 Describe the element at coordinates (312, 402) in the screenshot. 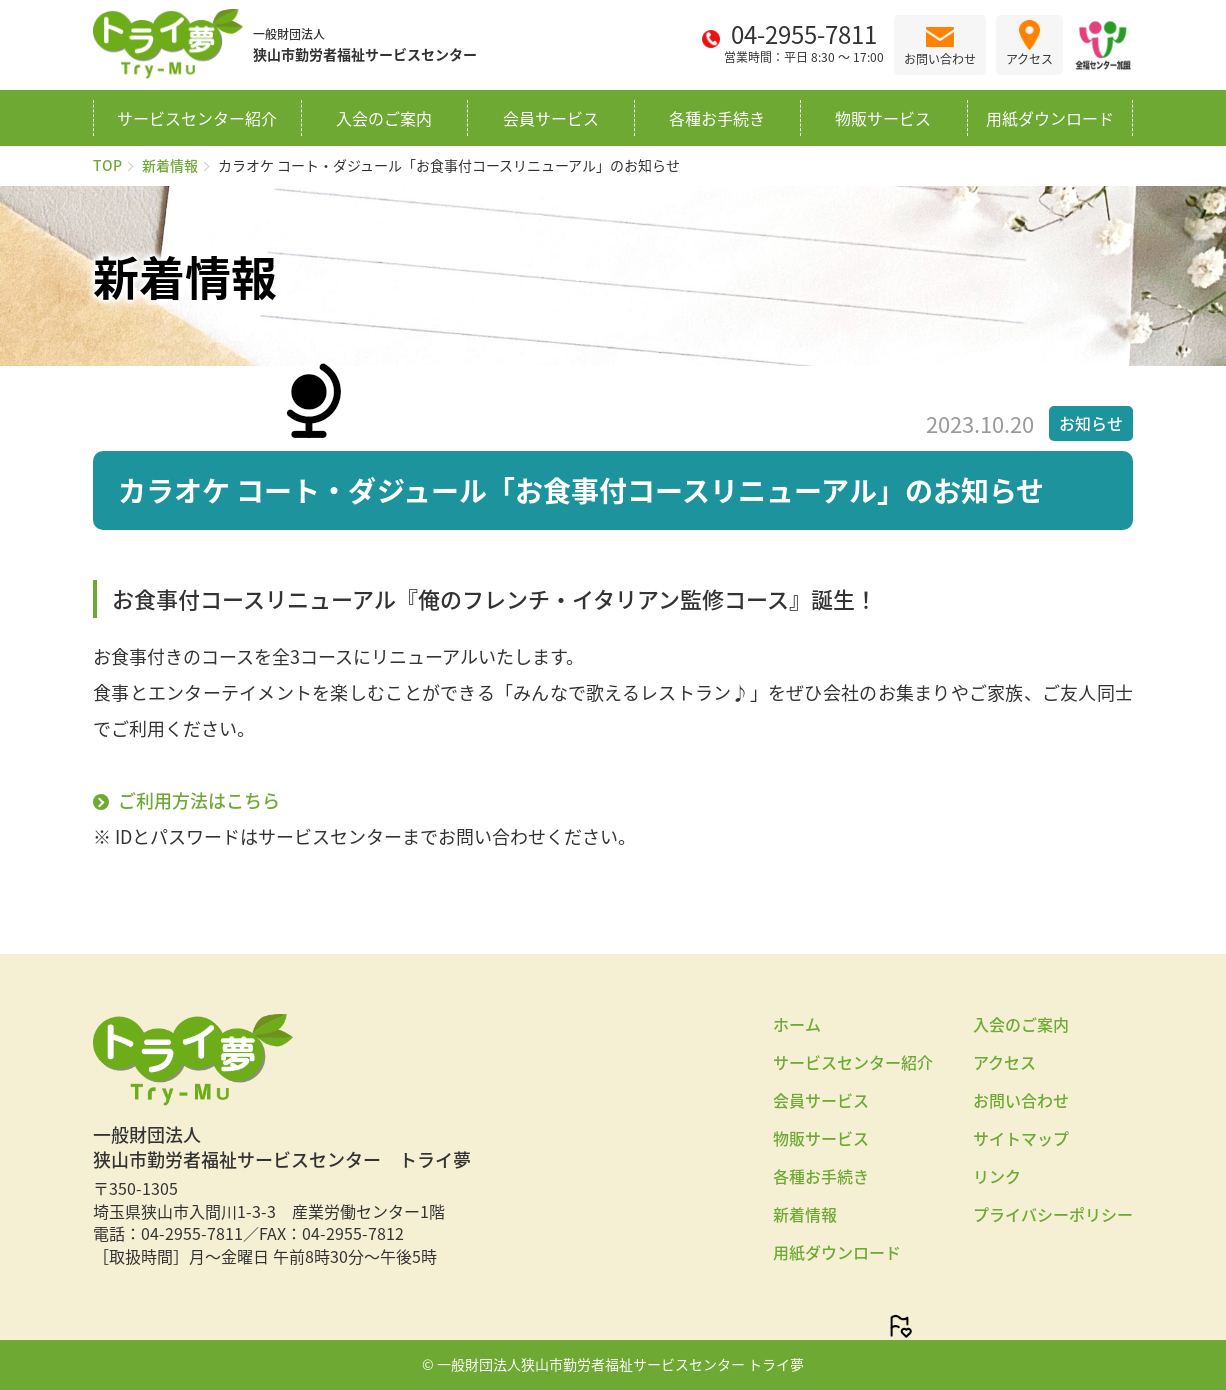

I see `switch to global or worldwide view` at that location.